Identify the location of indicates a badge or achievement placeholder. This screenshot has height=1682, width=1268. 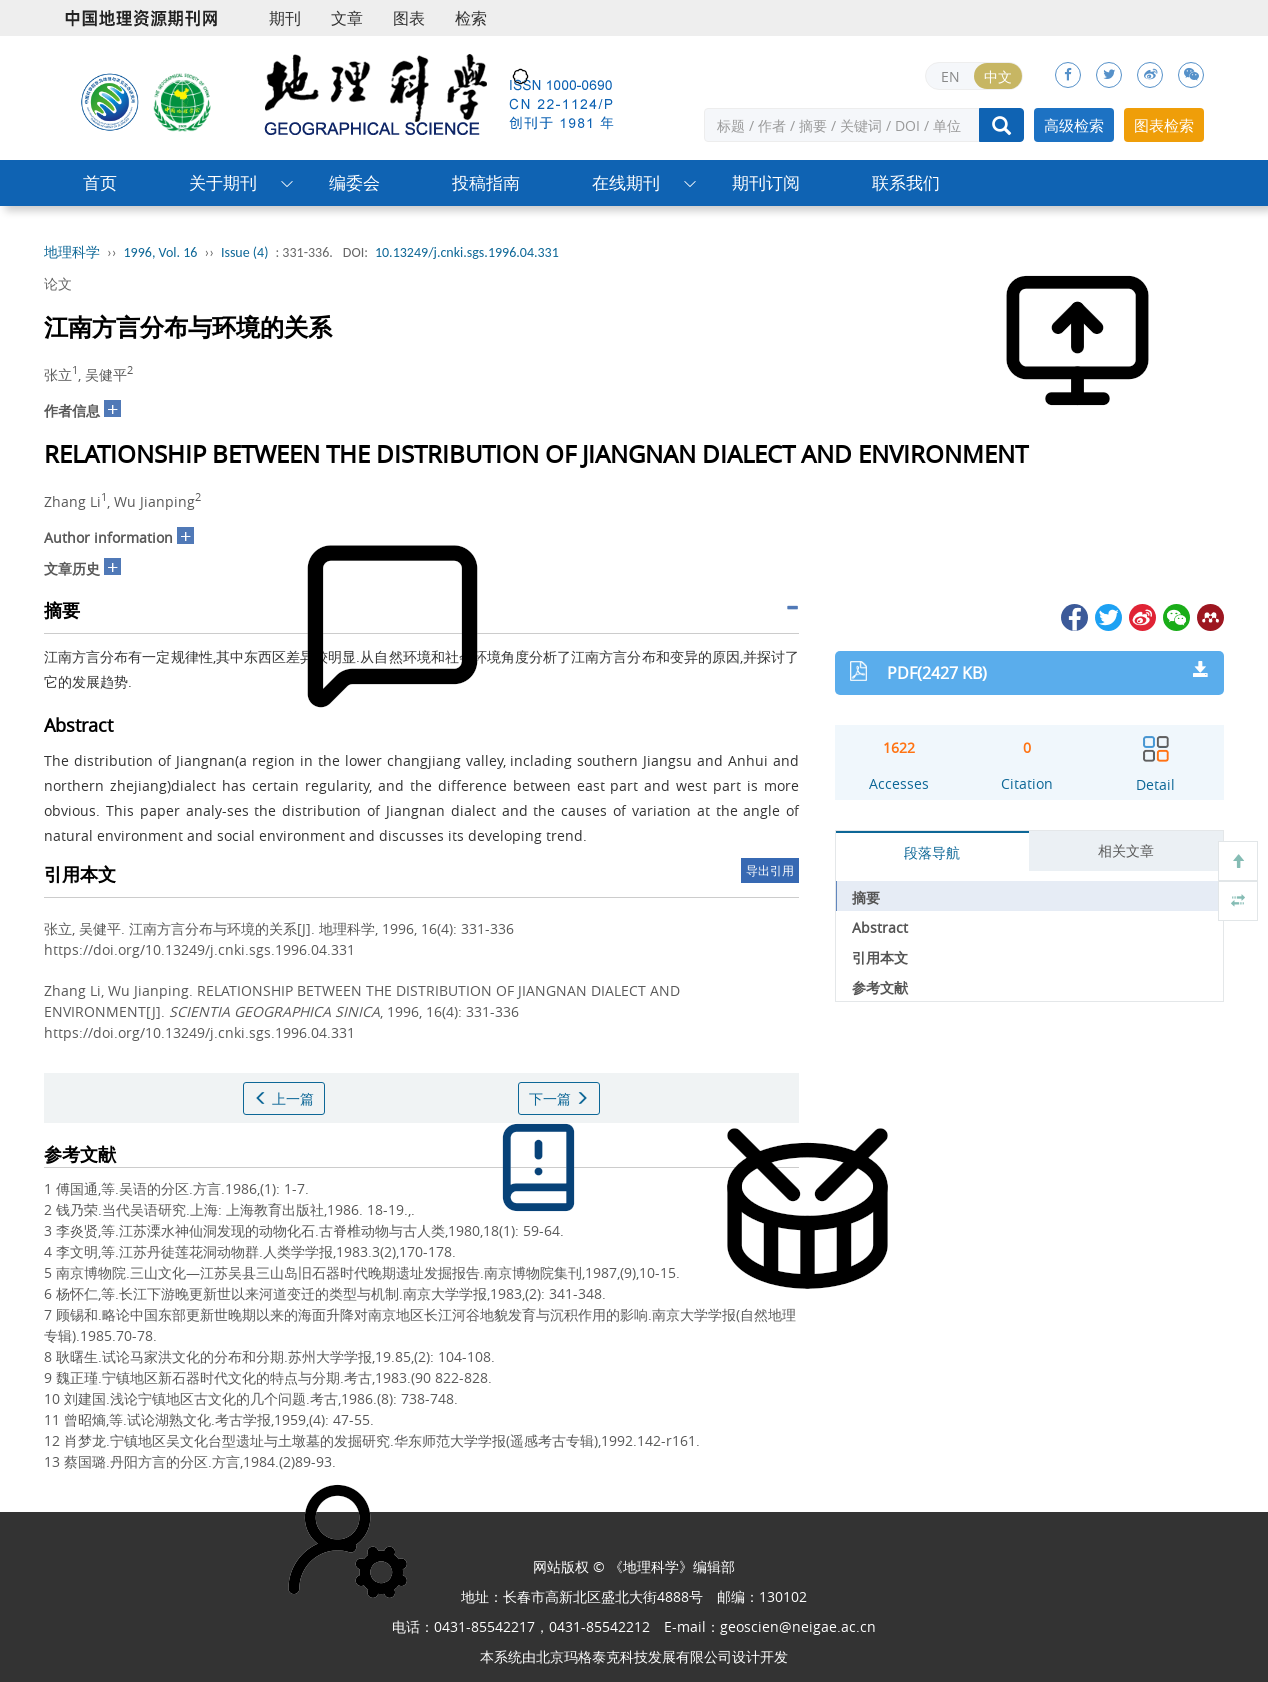
(520, 76).